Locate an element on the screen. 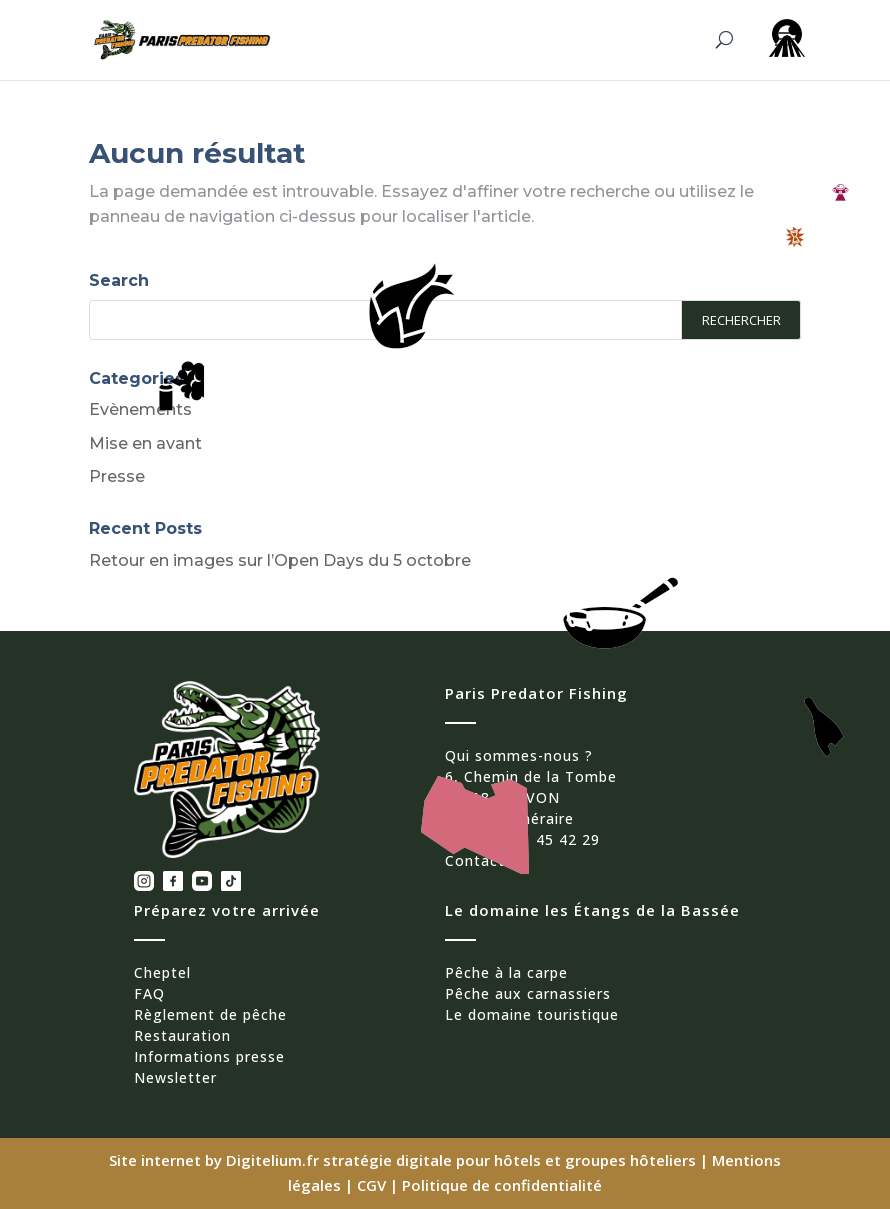 The width and height of the screenshot is (890, 1209). spray paint tool or graffiti feature is located at coordinates (179, 385).